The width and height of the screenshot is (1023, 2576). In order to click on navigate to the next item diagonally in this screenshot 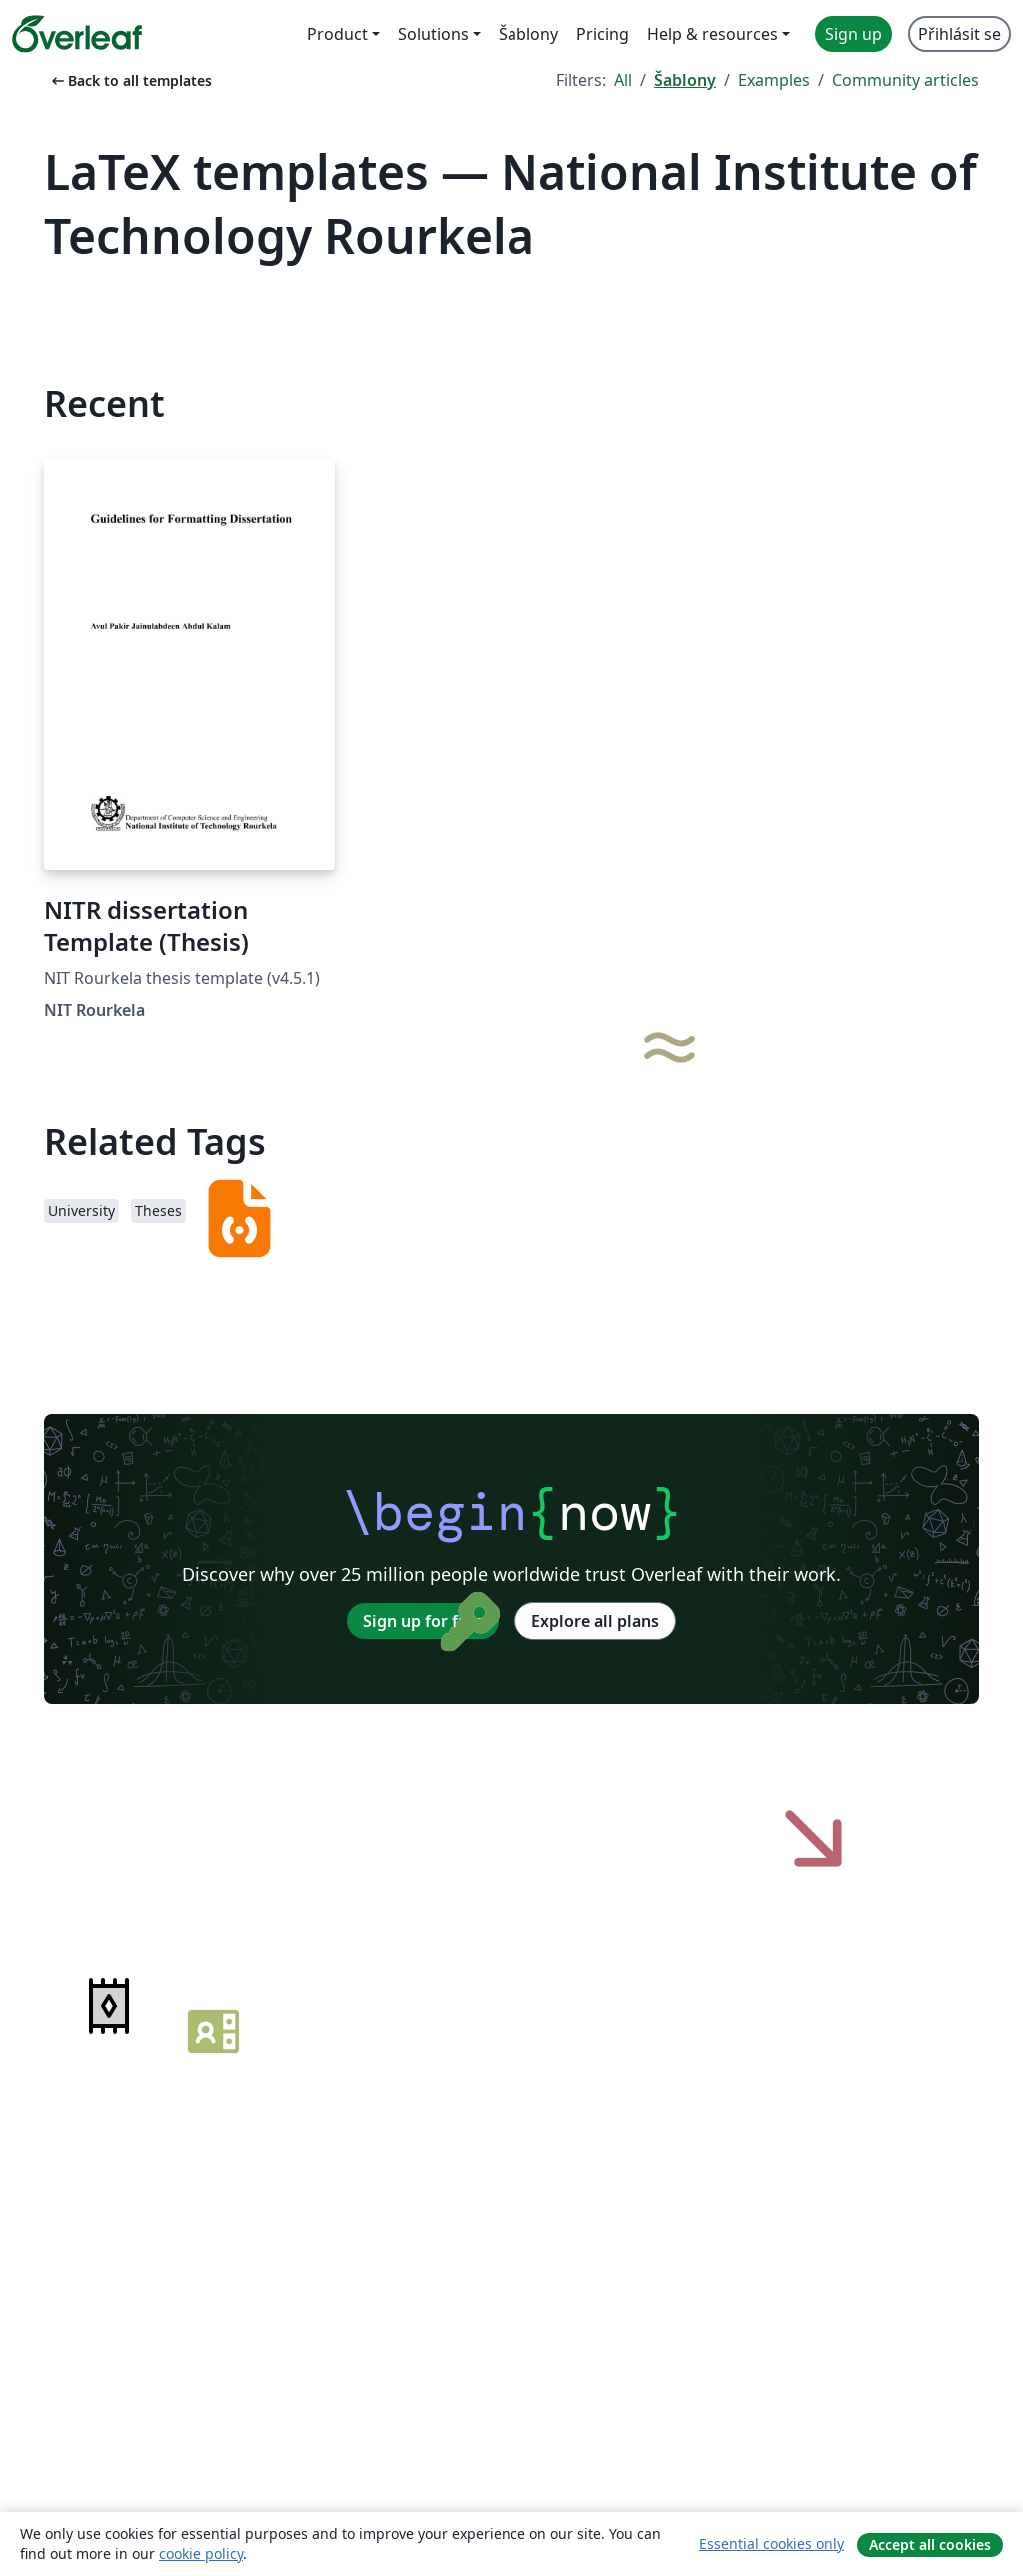, I will do `click(813, 1838)`.